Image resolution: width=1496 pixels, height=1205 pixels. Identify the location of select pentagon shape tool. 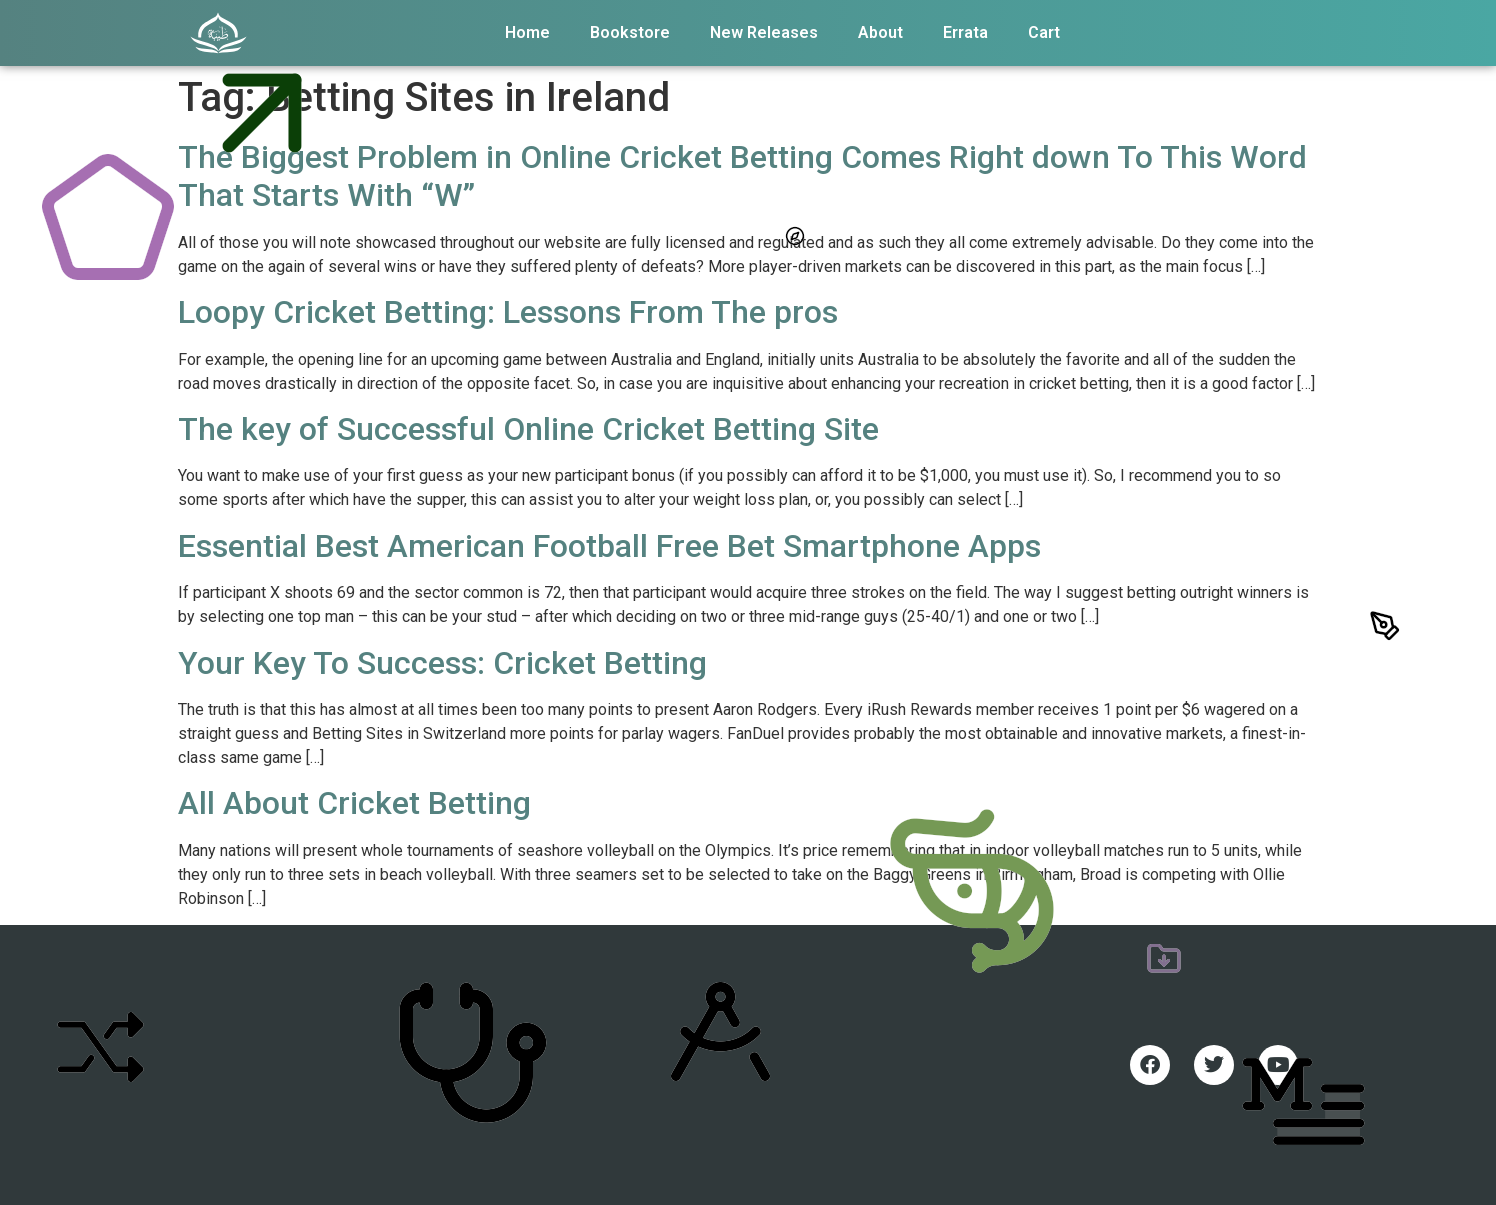
(108, 220).